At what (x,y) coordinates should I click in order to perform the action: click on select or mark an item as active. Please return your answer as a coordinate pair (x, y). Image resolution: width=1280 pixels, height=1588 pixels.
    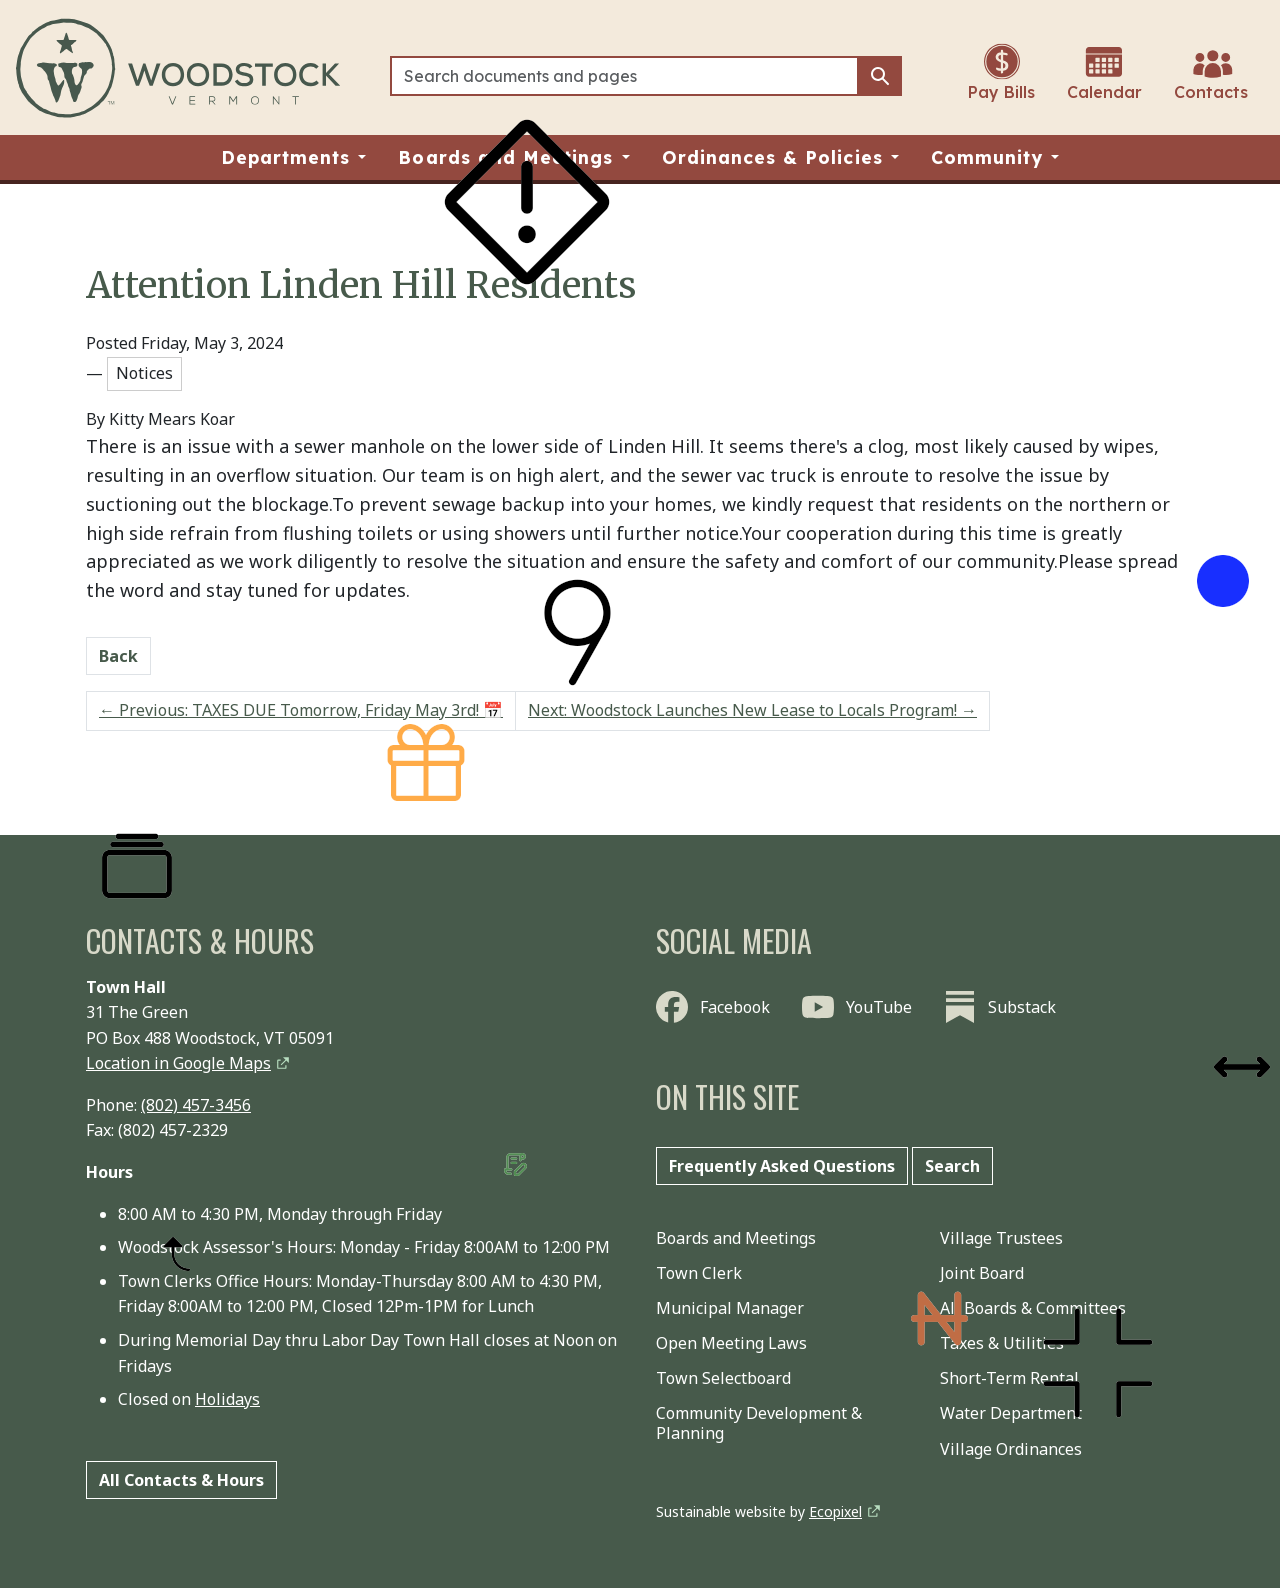
    Looking at the image, I should click on (1223, 581).